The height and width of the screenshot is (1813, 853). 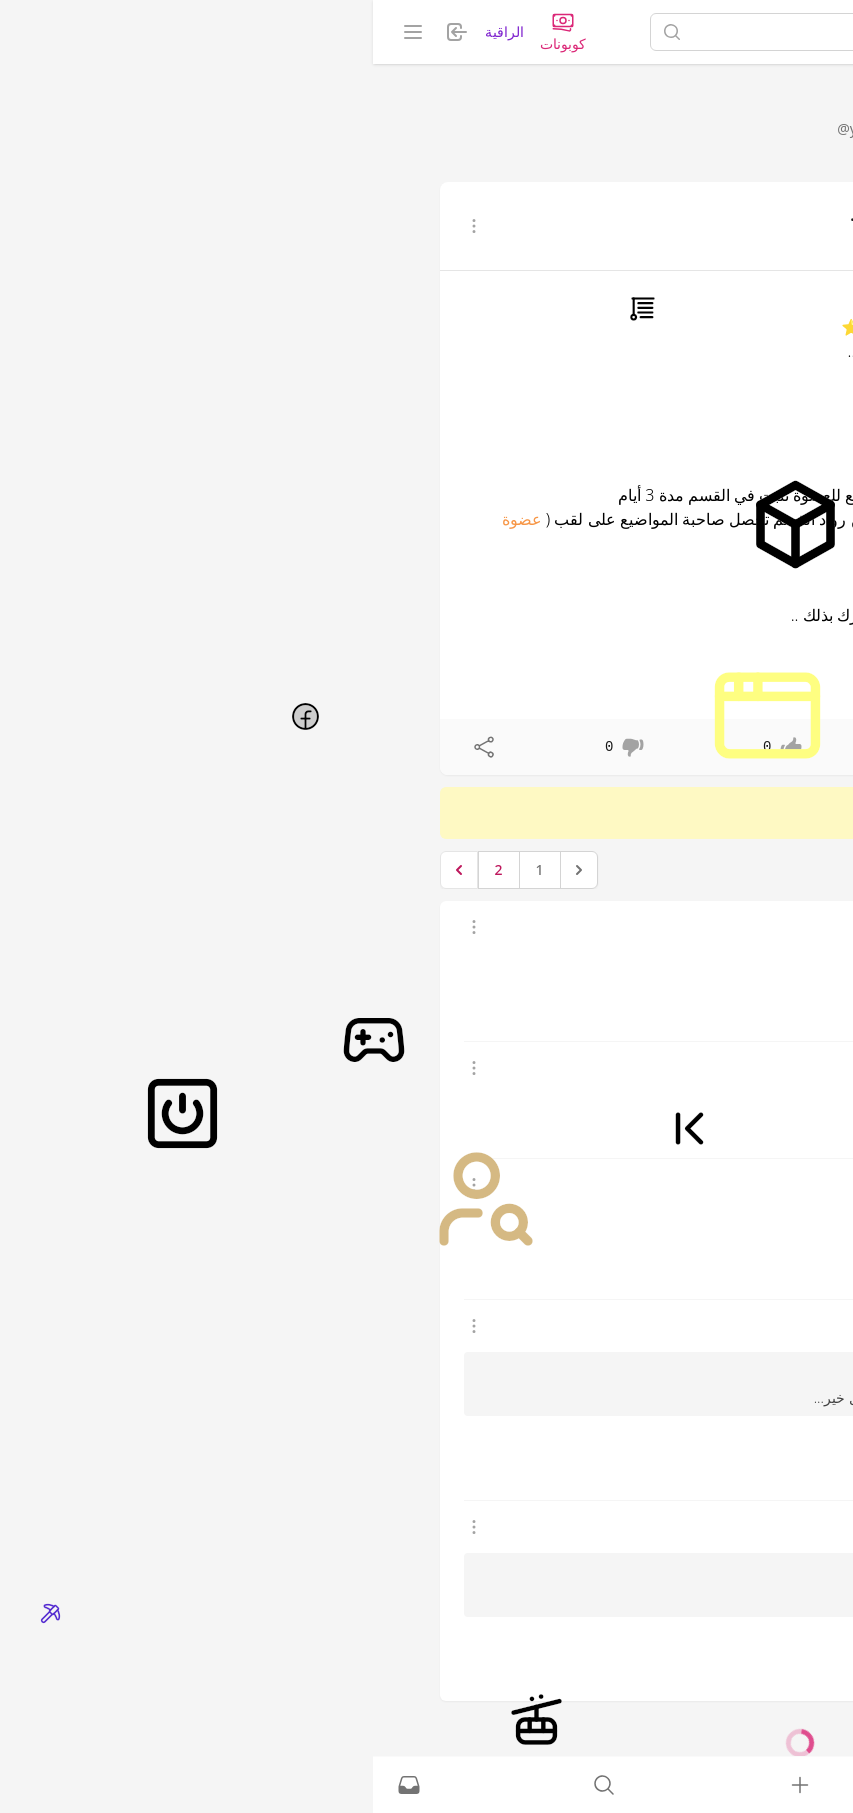 What do you see at coordinates (643, 309) in the screenshot?
I see `adjust window blinds or shades` at bounding box center [643, 309].